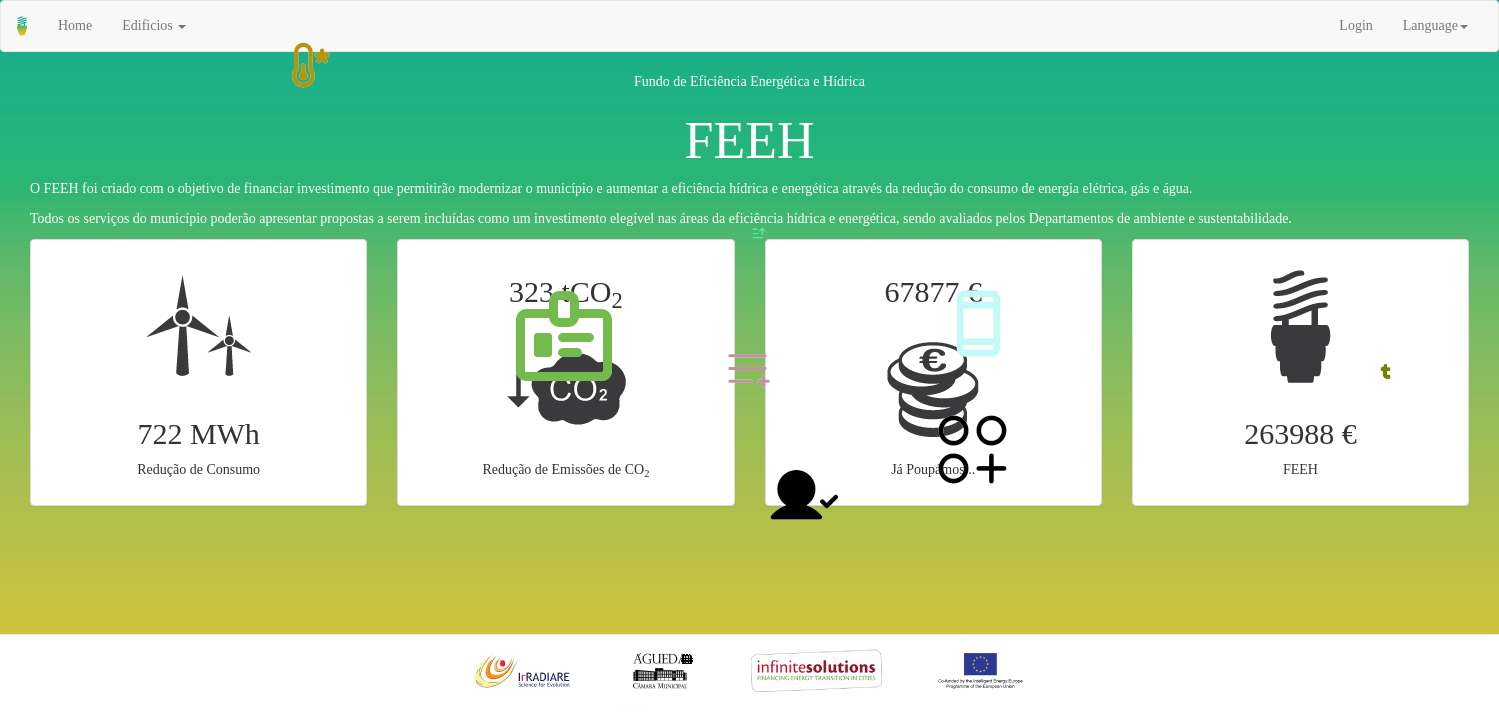 The image size is (1499, 720). I want to click on access fence or boundary settings, so click(687, 659).